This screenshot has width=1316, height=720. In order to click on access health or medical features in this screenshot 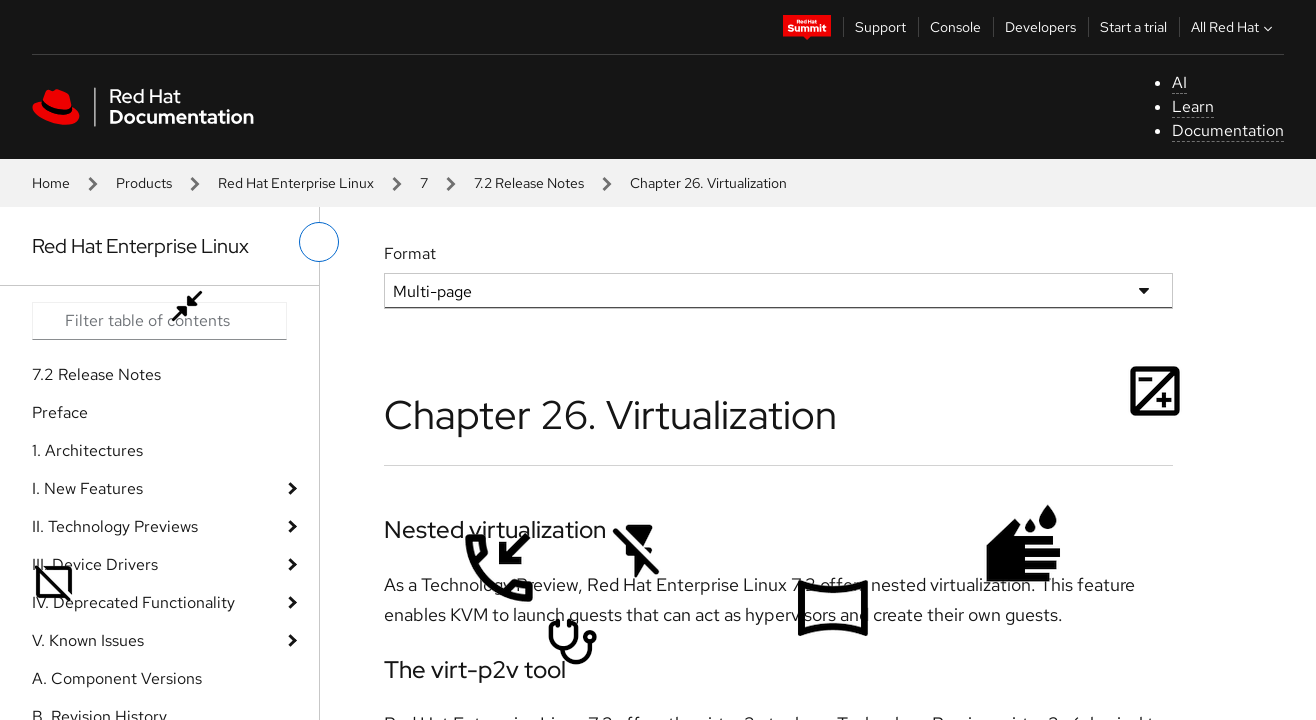, I will do `click(571, 641)`.